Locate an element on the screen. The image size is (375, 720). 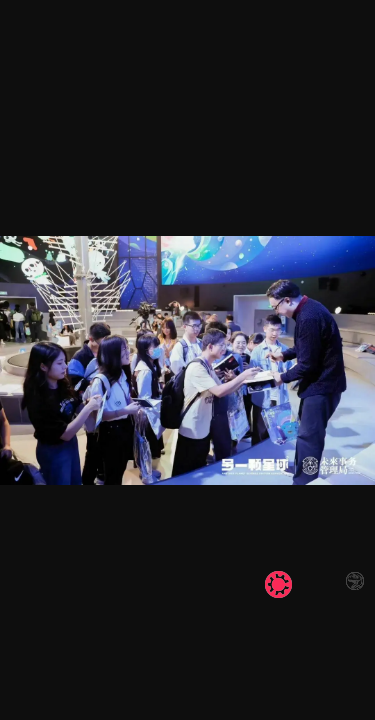
libuv library logo is located at coordinates (355, 581).